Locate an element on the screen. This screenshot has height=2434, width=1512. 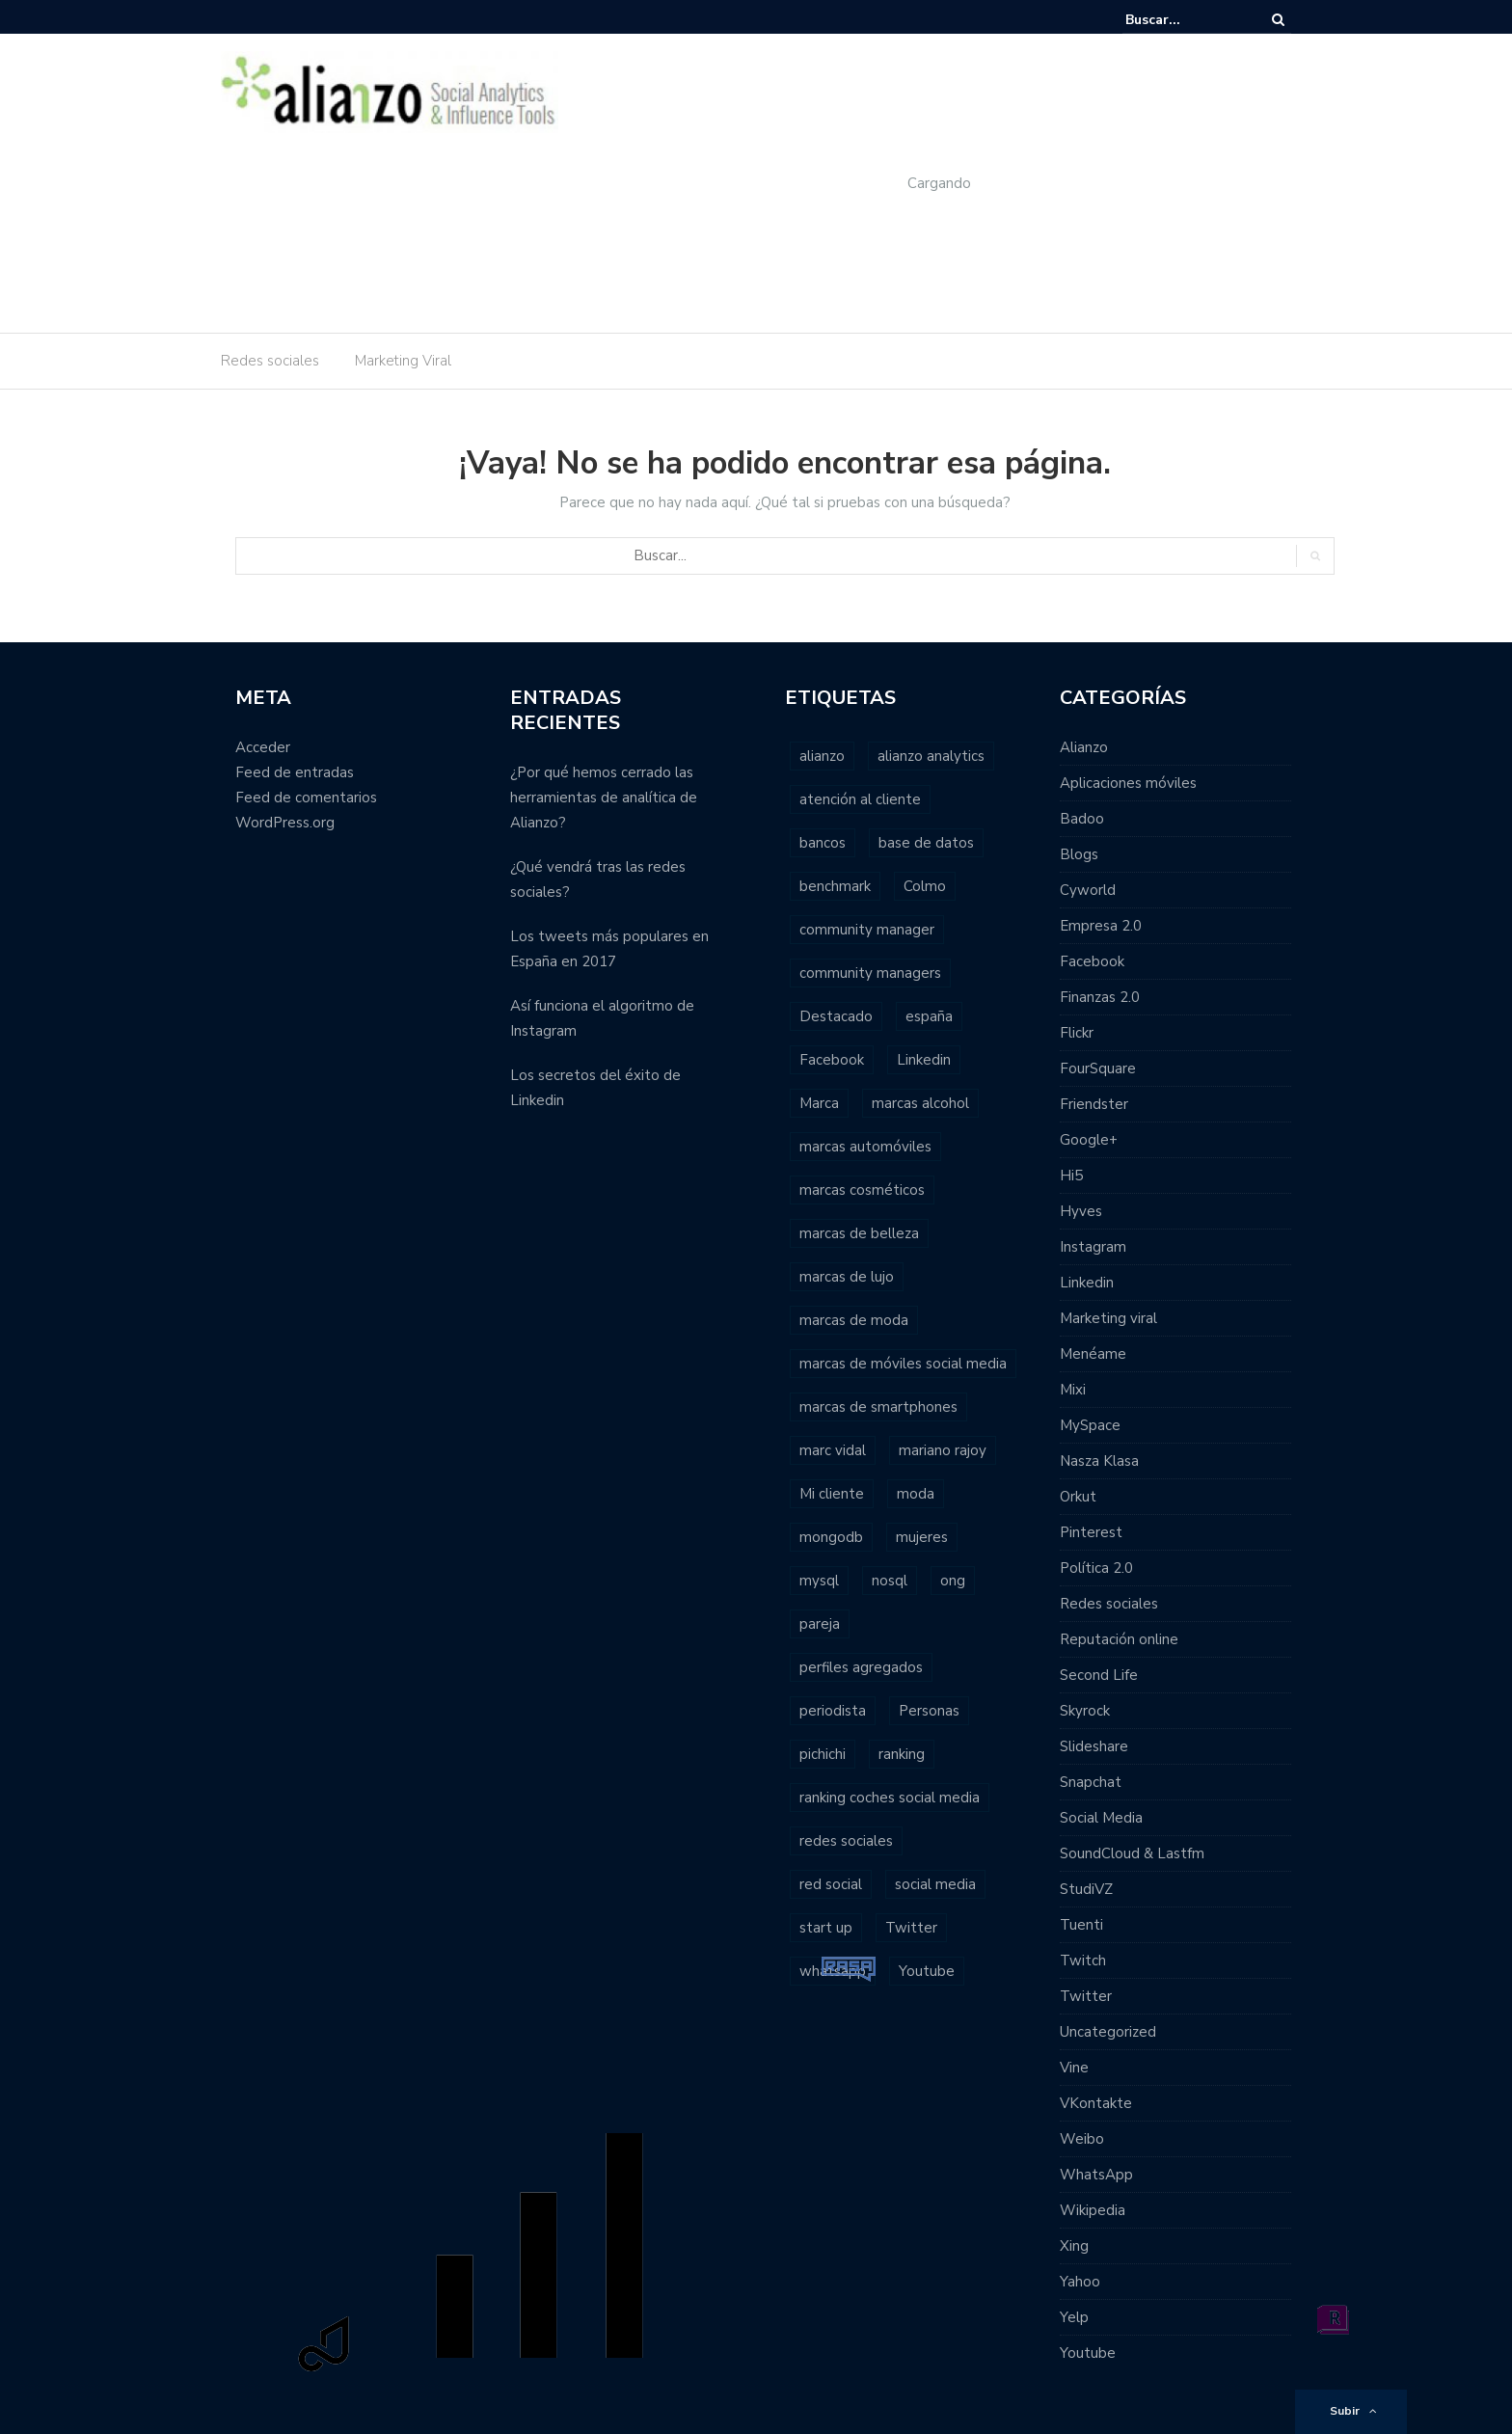
simple analytics logo is located at coordinates (539, 2245).